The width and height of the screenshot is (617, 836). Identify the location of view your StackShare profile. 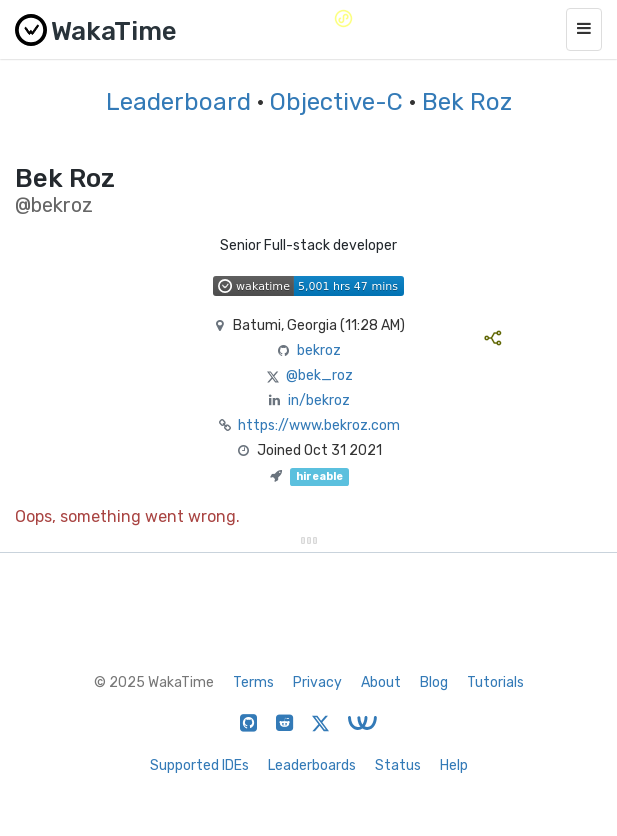
(493, 338).